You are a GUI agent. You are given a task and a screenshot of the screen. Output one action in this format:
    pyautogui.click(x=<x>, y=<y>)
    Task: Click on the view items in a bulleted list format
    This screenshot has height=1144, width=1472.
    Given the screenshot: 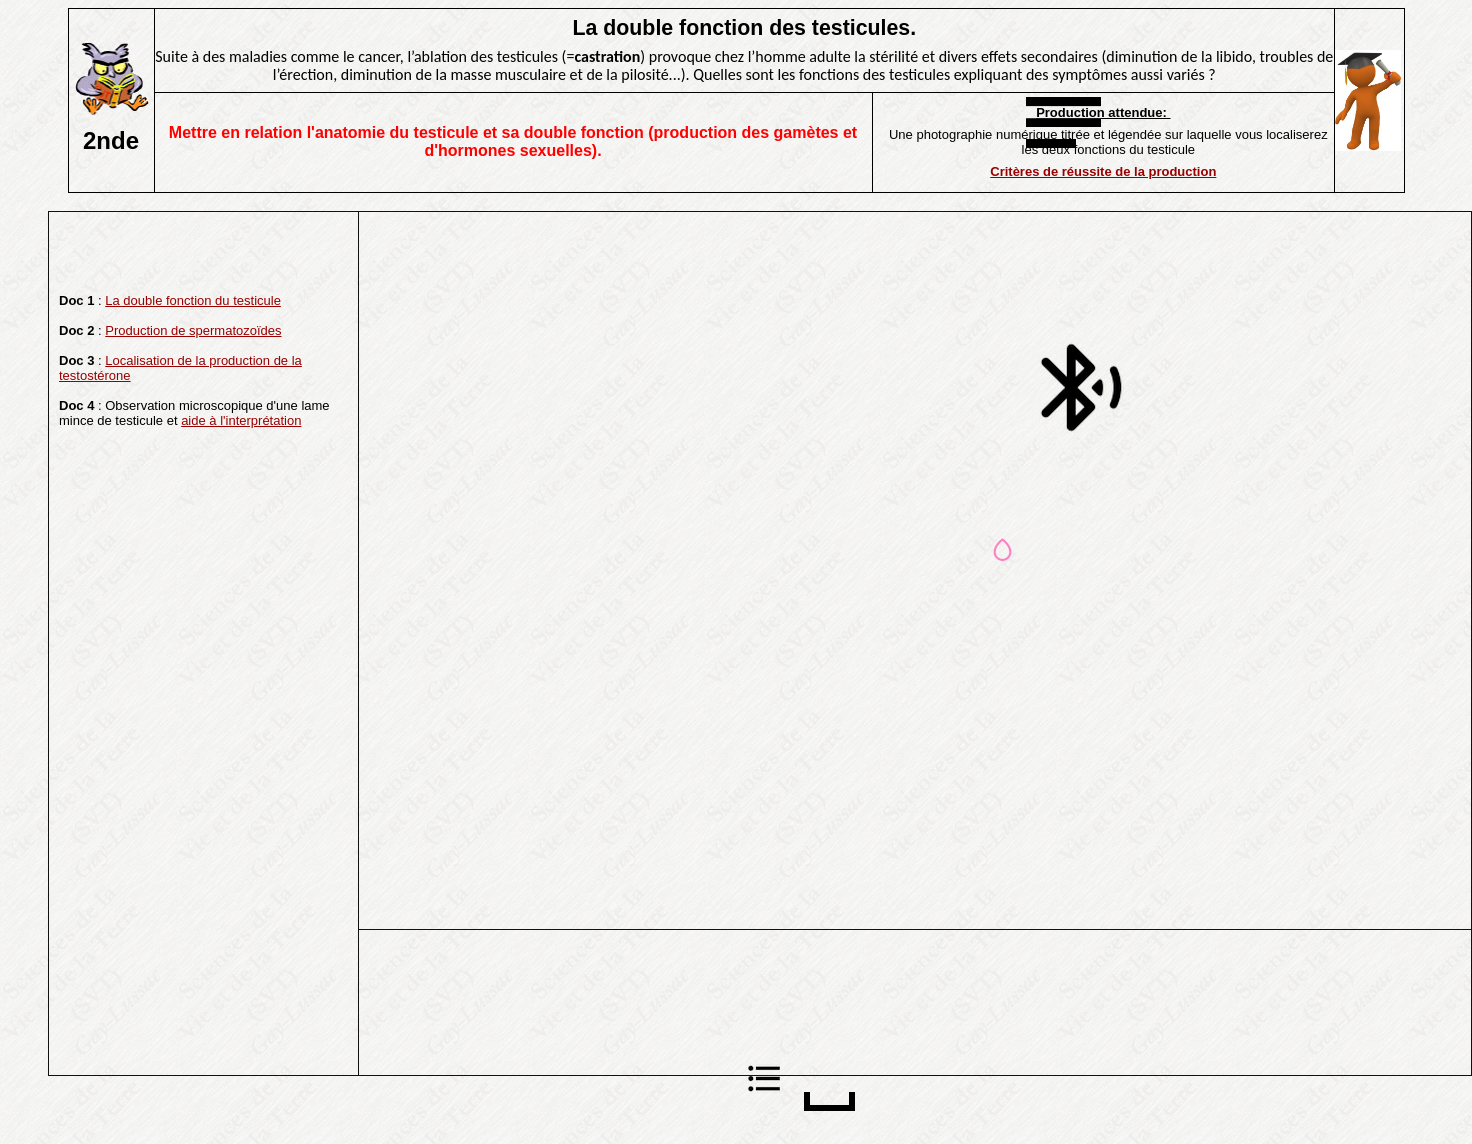 What is the action you would take?
    pyautogui.click(x=764, y=1078)
    